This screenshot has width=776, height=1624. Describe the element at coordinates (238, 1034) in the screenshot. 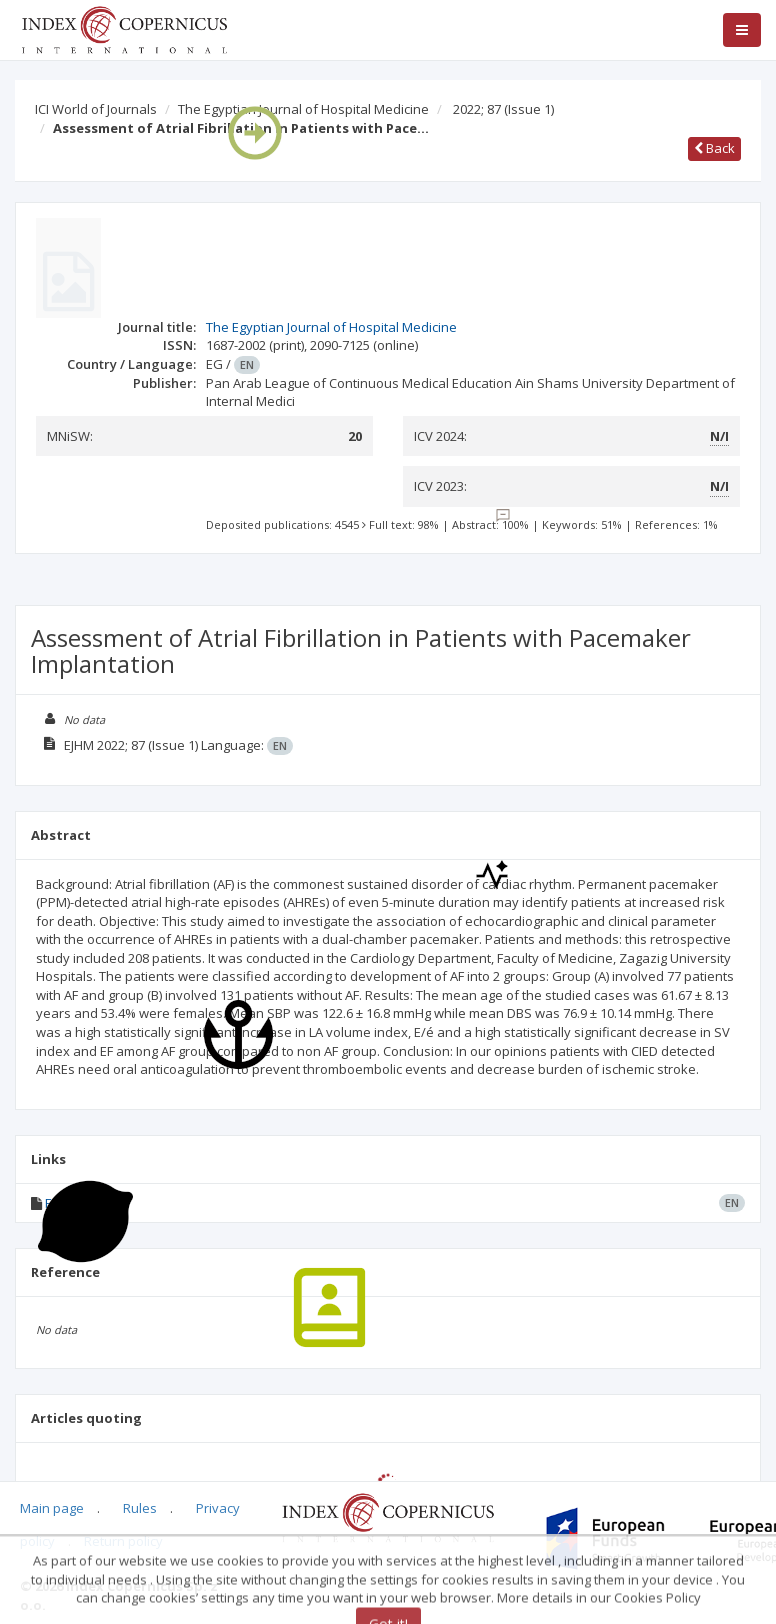

I see `access marina or harbor locations` at that location.